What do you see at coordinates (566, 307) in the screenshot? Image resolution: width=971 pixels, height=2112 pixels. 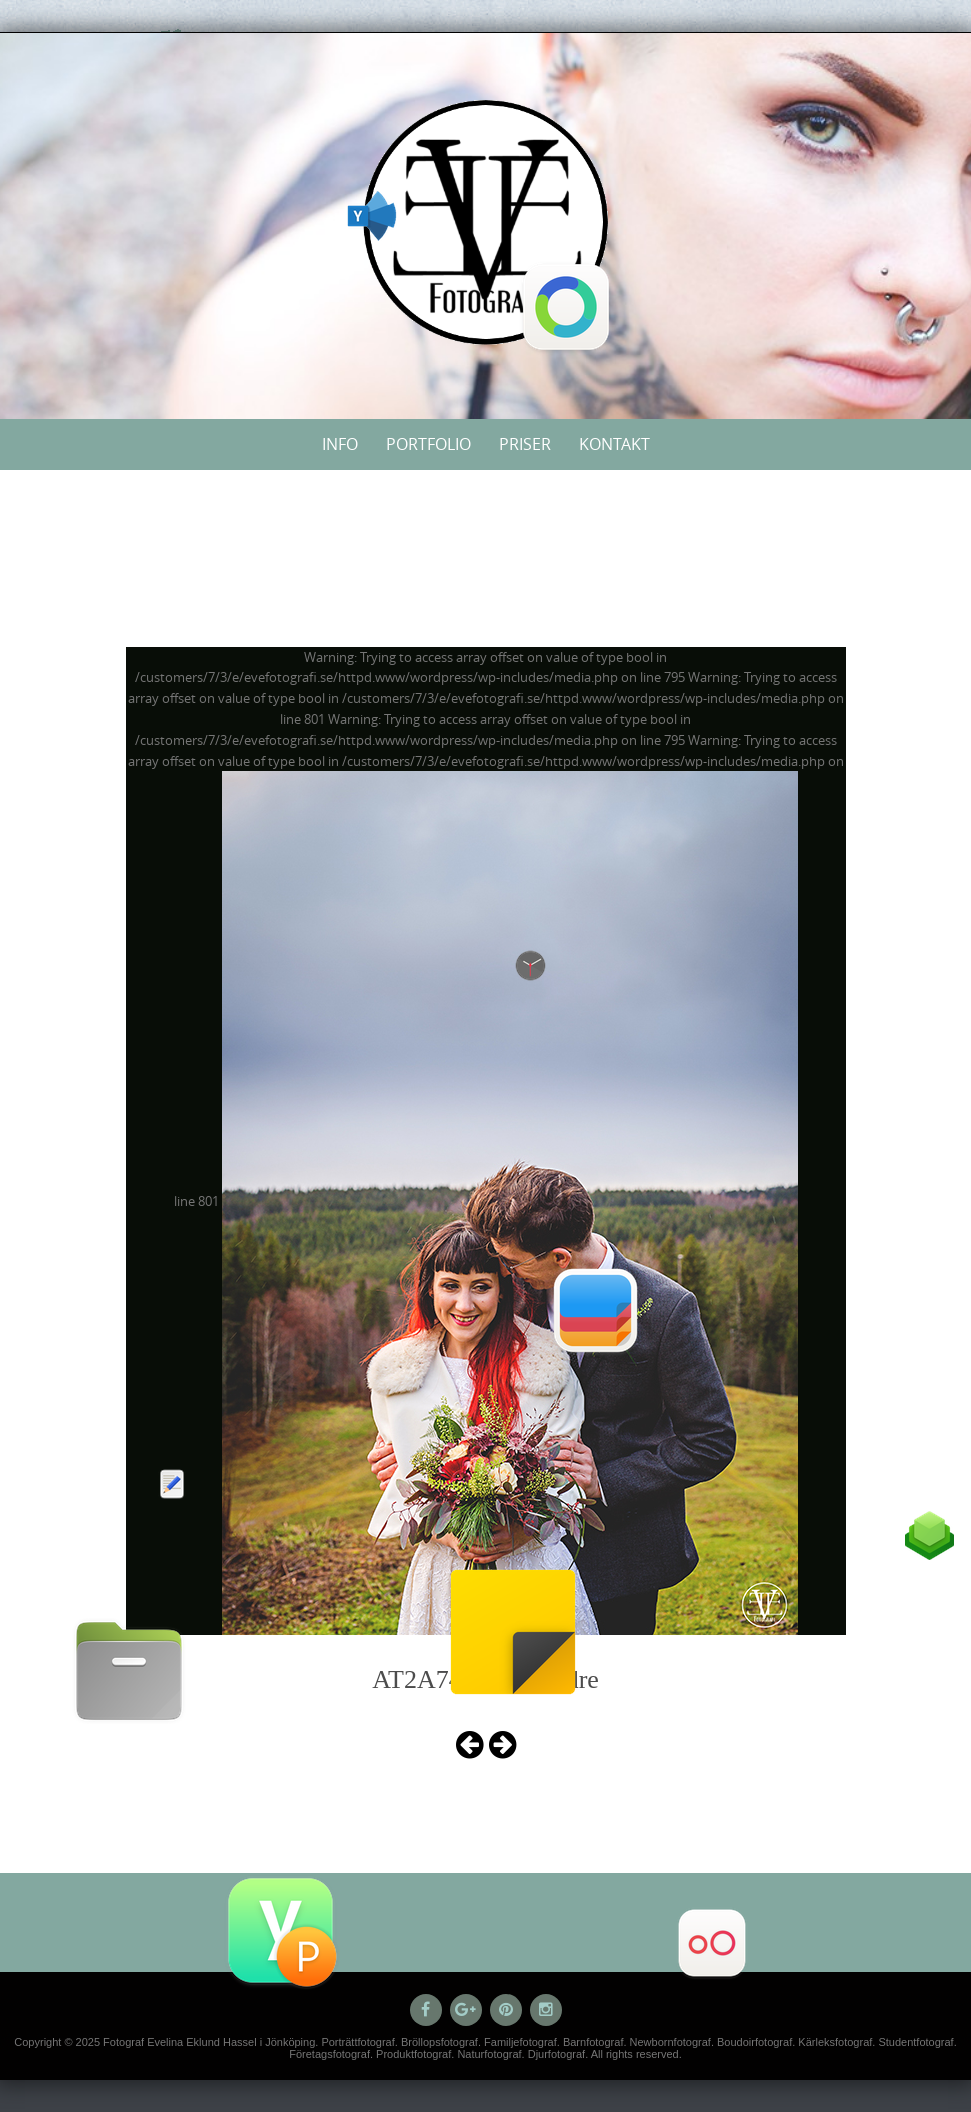 I see `open synergy app for keyboard and mouse sharing` at bounding box center [566, 307].